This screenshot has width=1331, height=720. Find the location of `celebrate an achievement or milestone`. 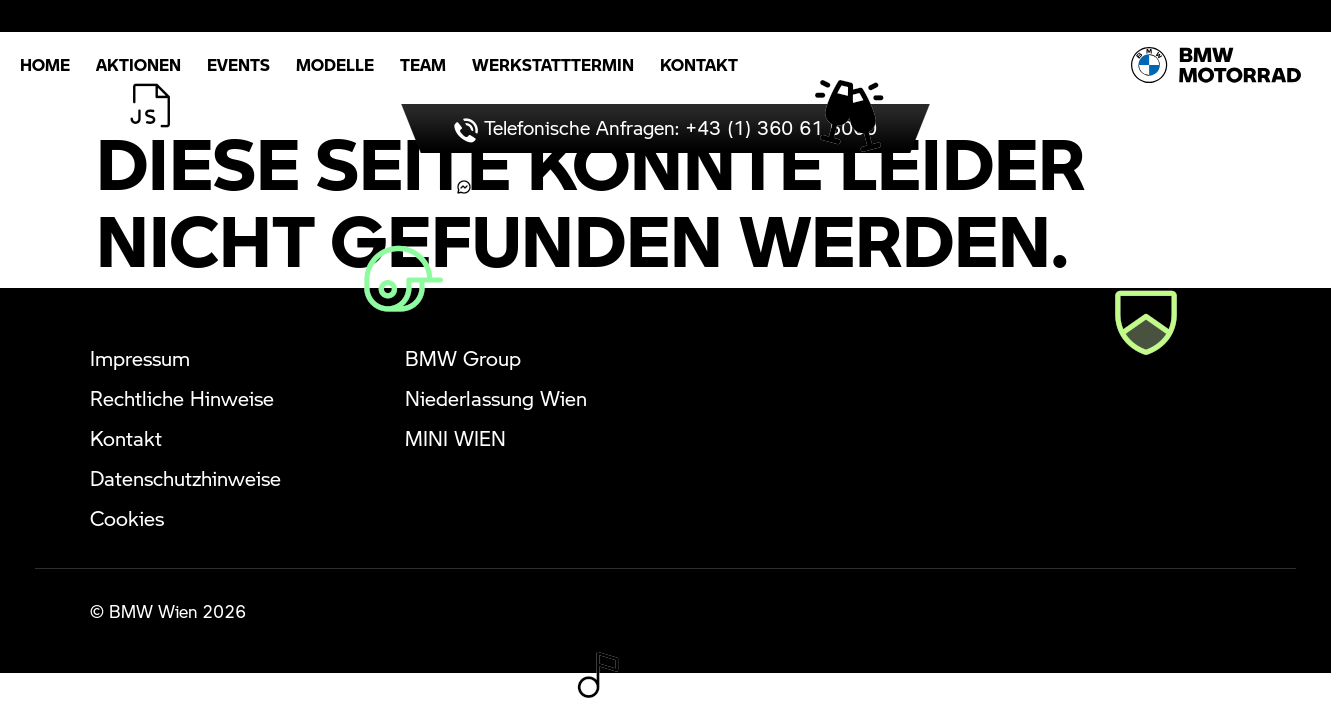

celebrate an achievement or milestone is located at coordinates (850, 115).